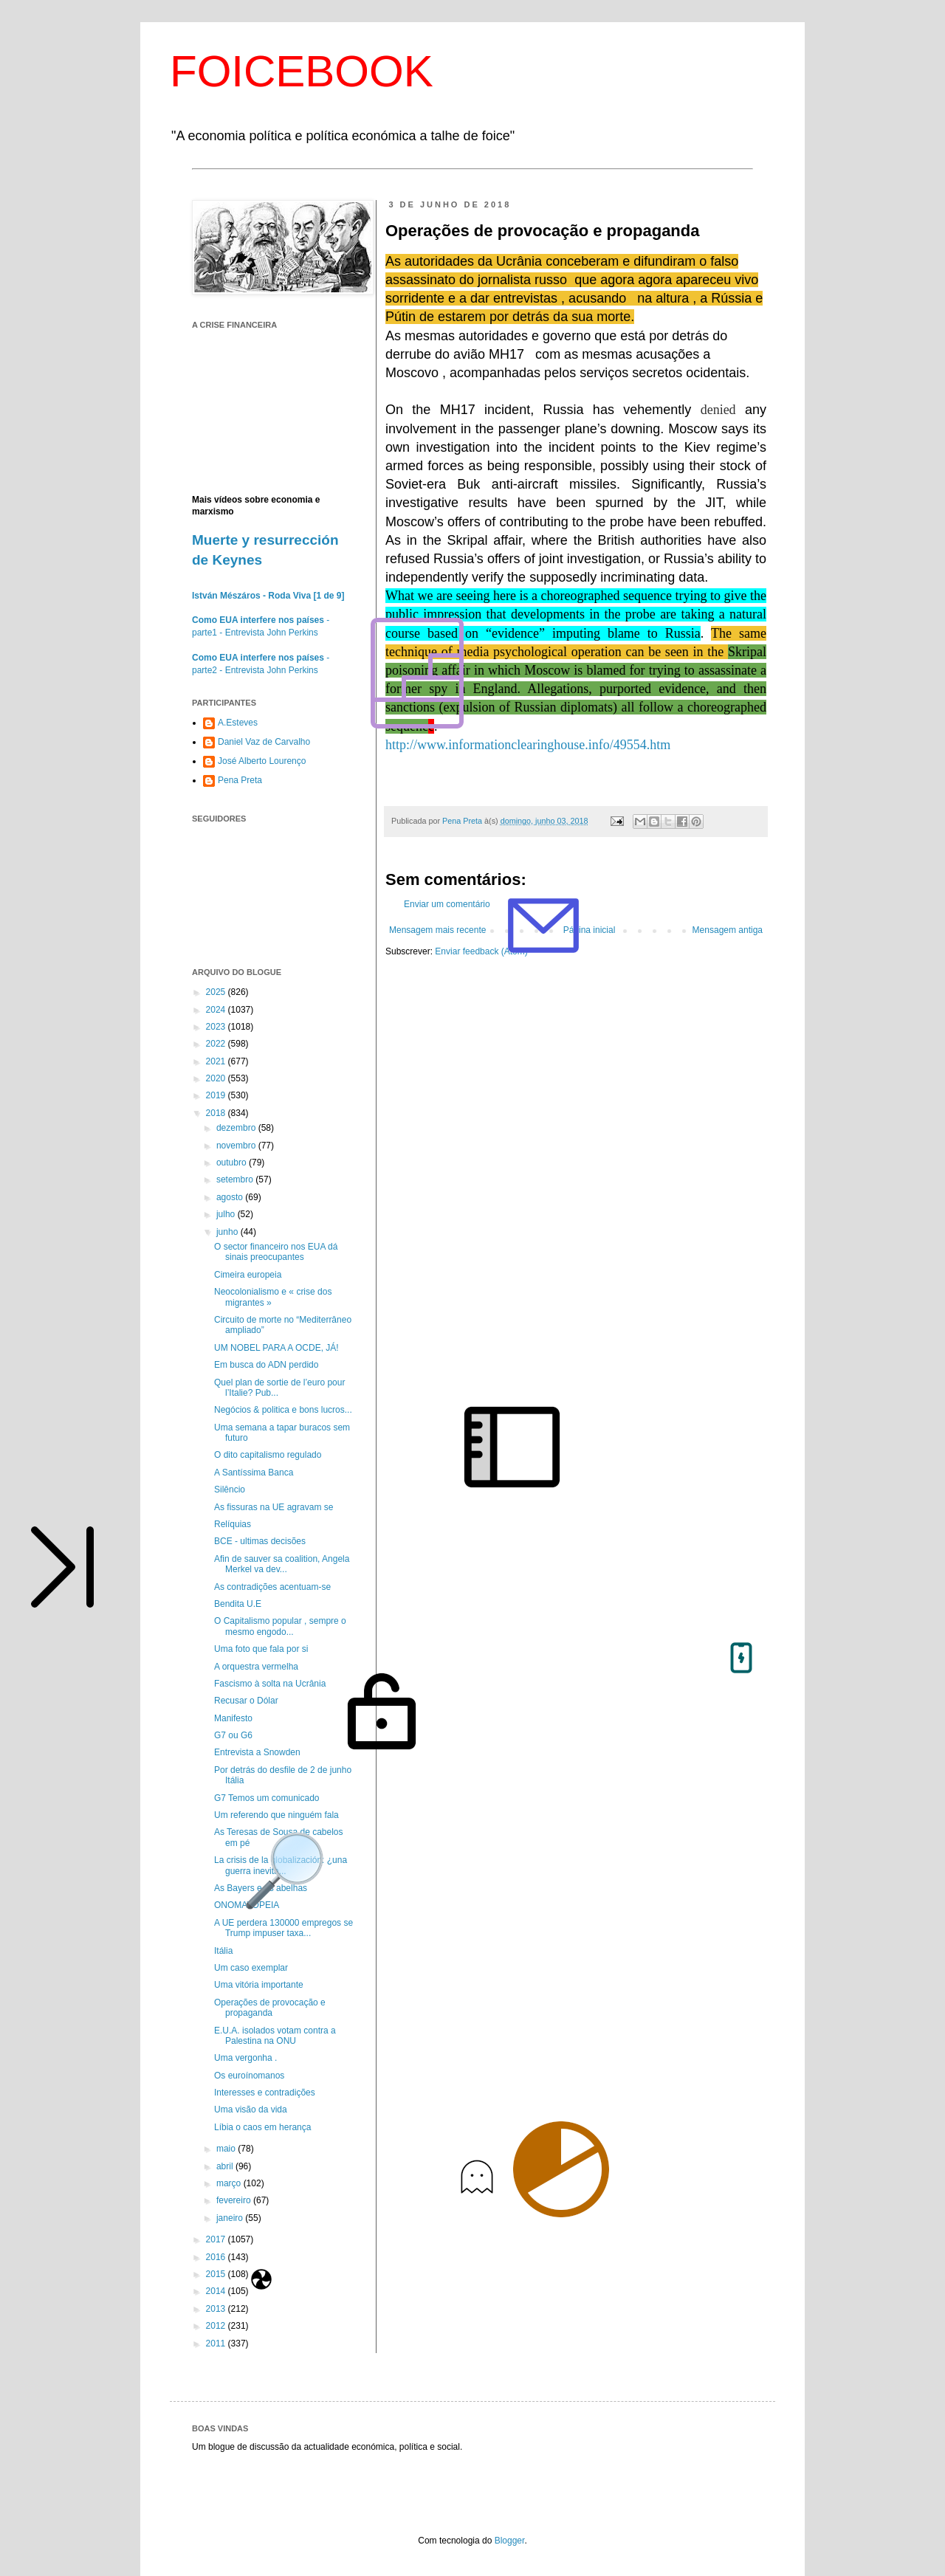  I want to click on indicates content is loading, so click(261, 2279).